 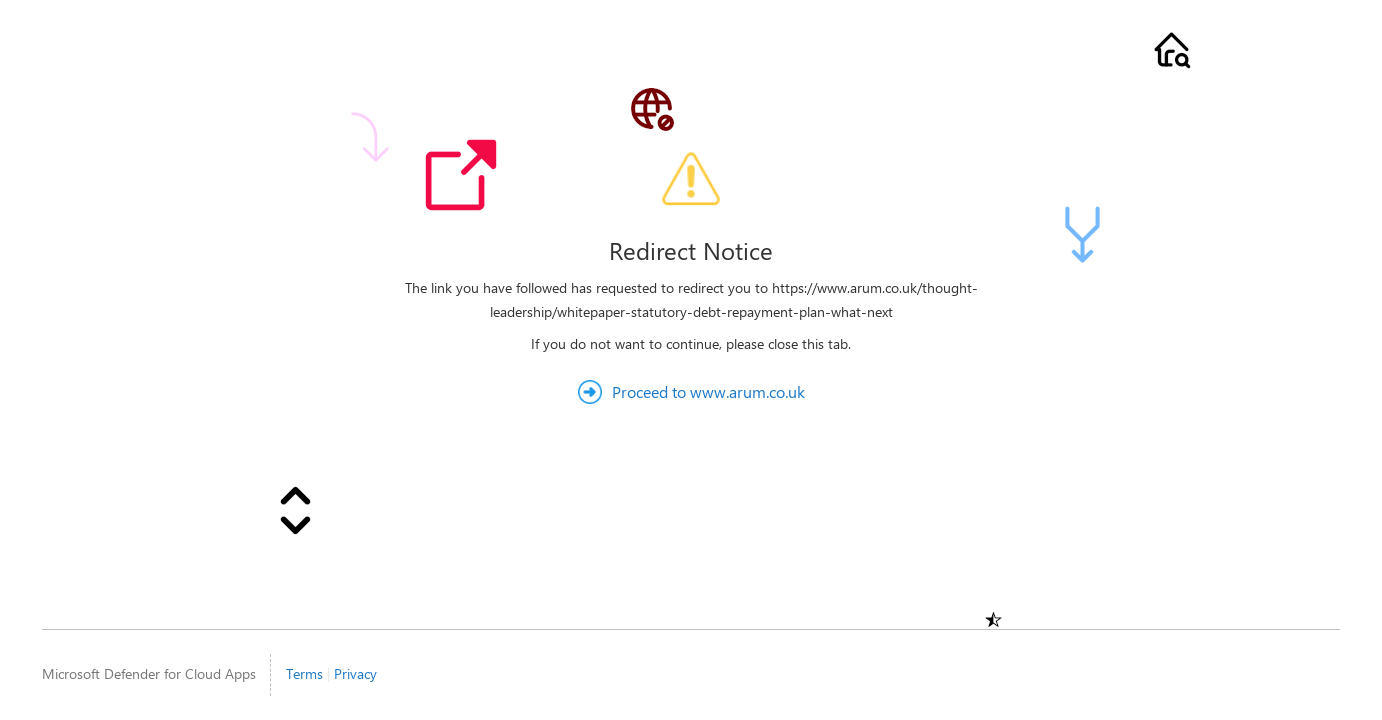 I want to click on search for homes or properties, so click(x=1171, y=49).